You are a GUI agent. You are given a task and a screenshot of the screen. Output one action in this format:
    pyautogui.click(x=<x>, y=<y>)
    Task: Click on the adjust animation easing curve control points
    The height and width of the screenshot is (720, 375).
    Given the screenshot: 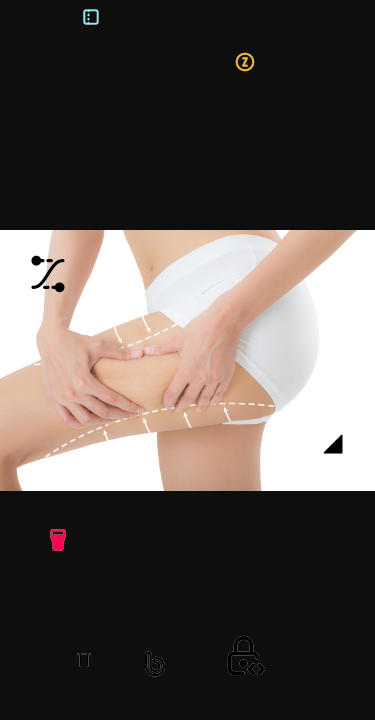 What is the action you would take?
    pyautogui.click(x=48, y=274)
    